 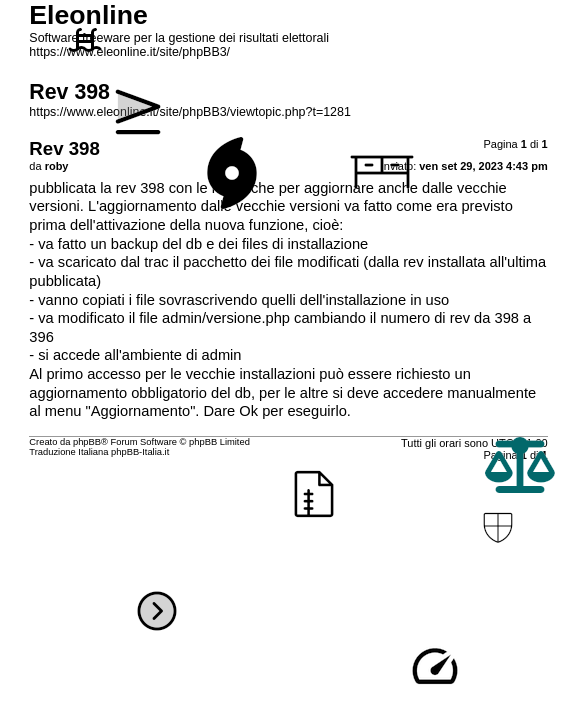 I want to click on access compressed or archived files, so click(x=314, y=494).